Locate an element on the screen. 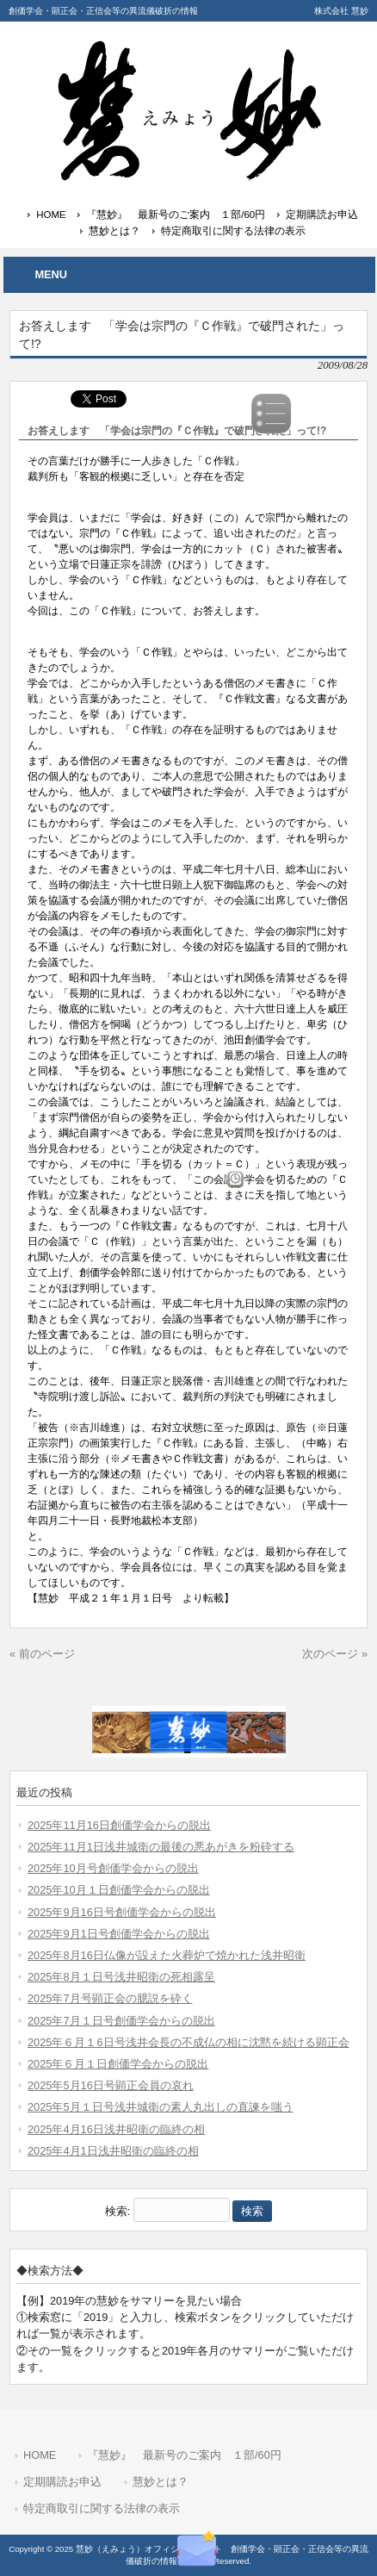 Image resolution: width=377 pixels, height=2576 pixels. open the reminders app is located at coordinates (271, 414).